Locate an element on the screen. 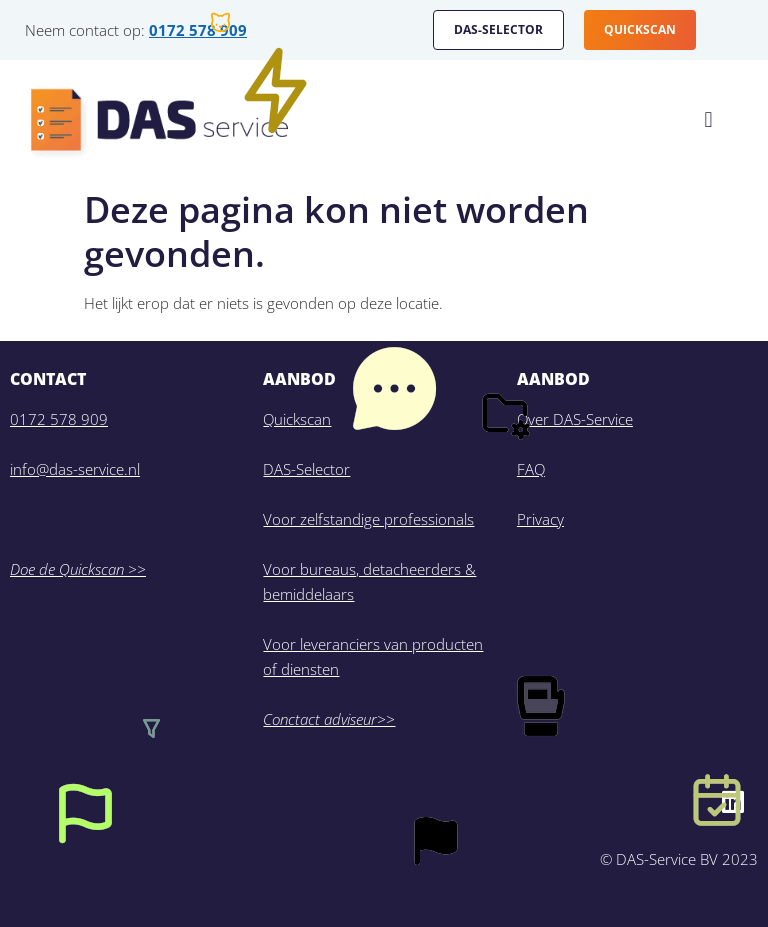  filter or sort content is located at coordinates (151, 727).